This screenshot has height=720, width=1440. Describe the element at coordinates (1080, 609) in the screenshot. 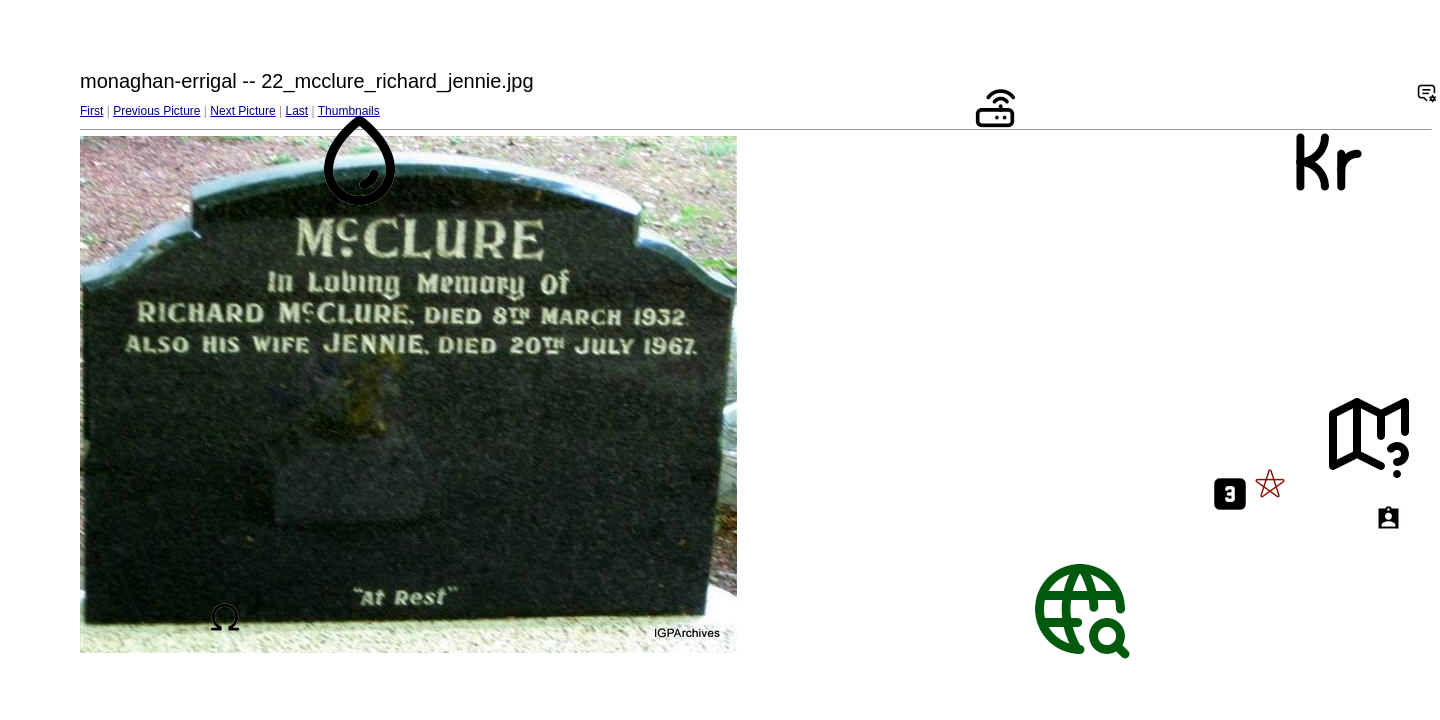

I see `search the web or browse the internet` at that location.